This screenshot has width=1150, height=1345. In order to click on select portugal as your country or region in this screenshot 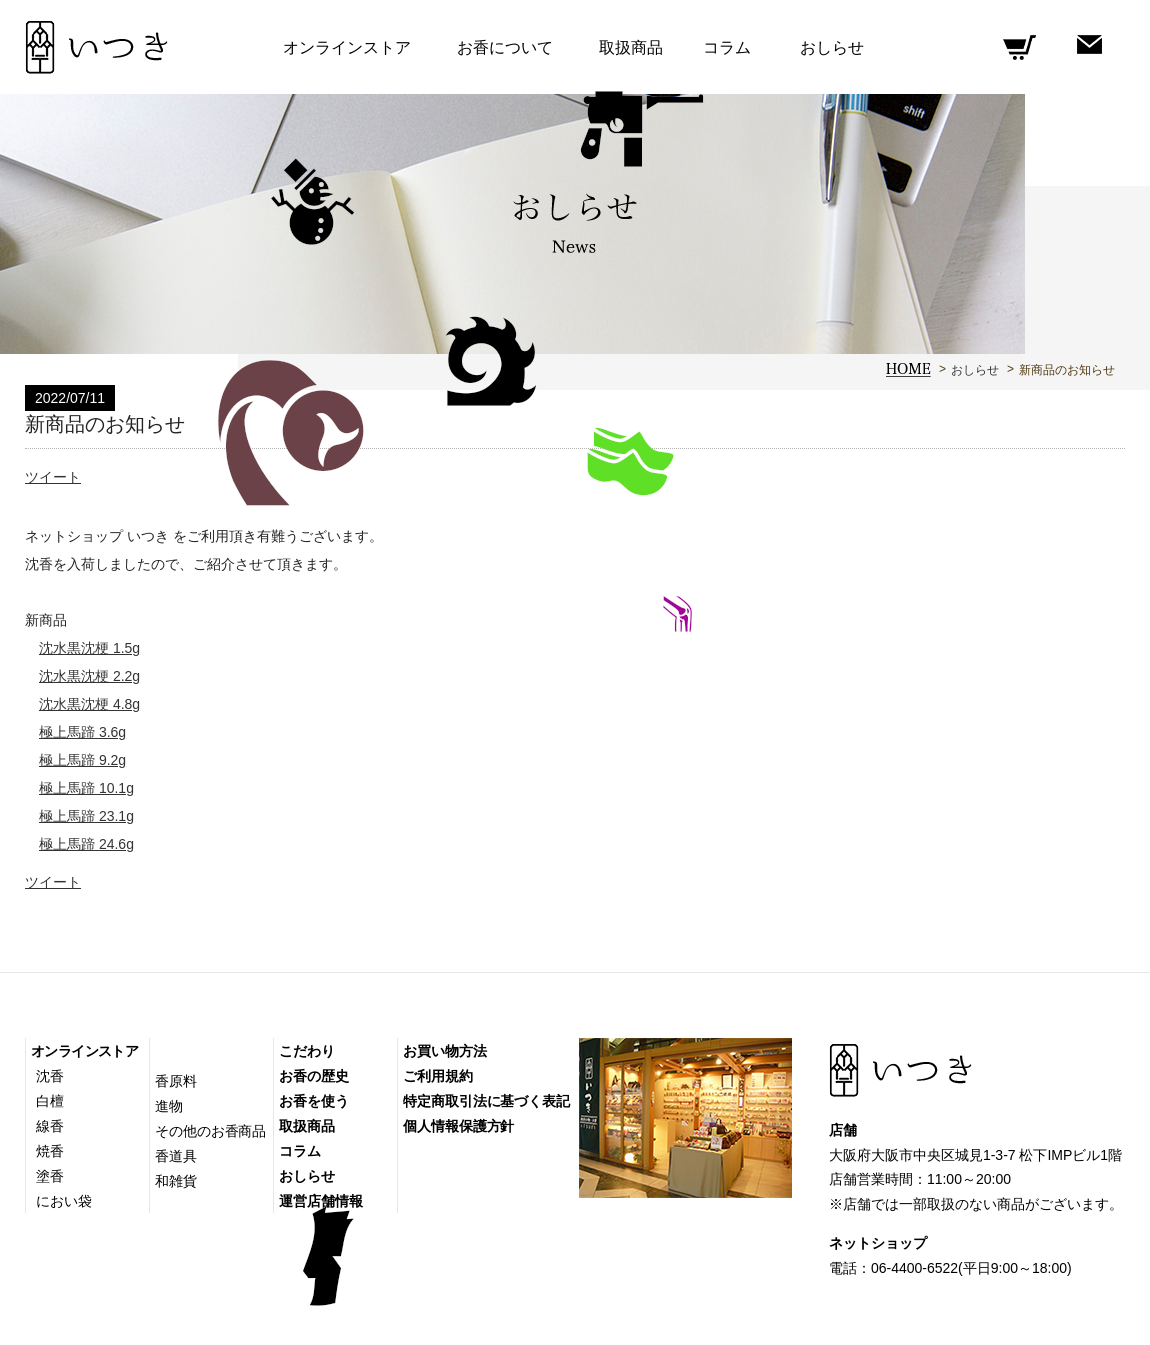, I will do `click(328, 1256)`.